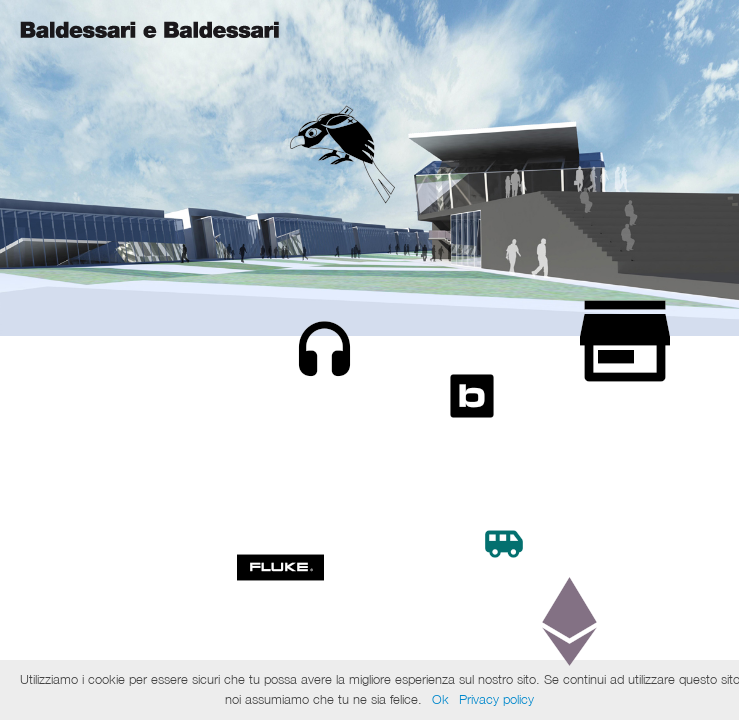 This screenshot has width=739, height=720. Describe the element at coordinates (342, 154) in the screenshot. I see `link to Gerrit code review platform` at that location.